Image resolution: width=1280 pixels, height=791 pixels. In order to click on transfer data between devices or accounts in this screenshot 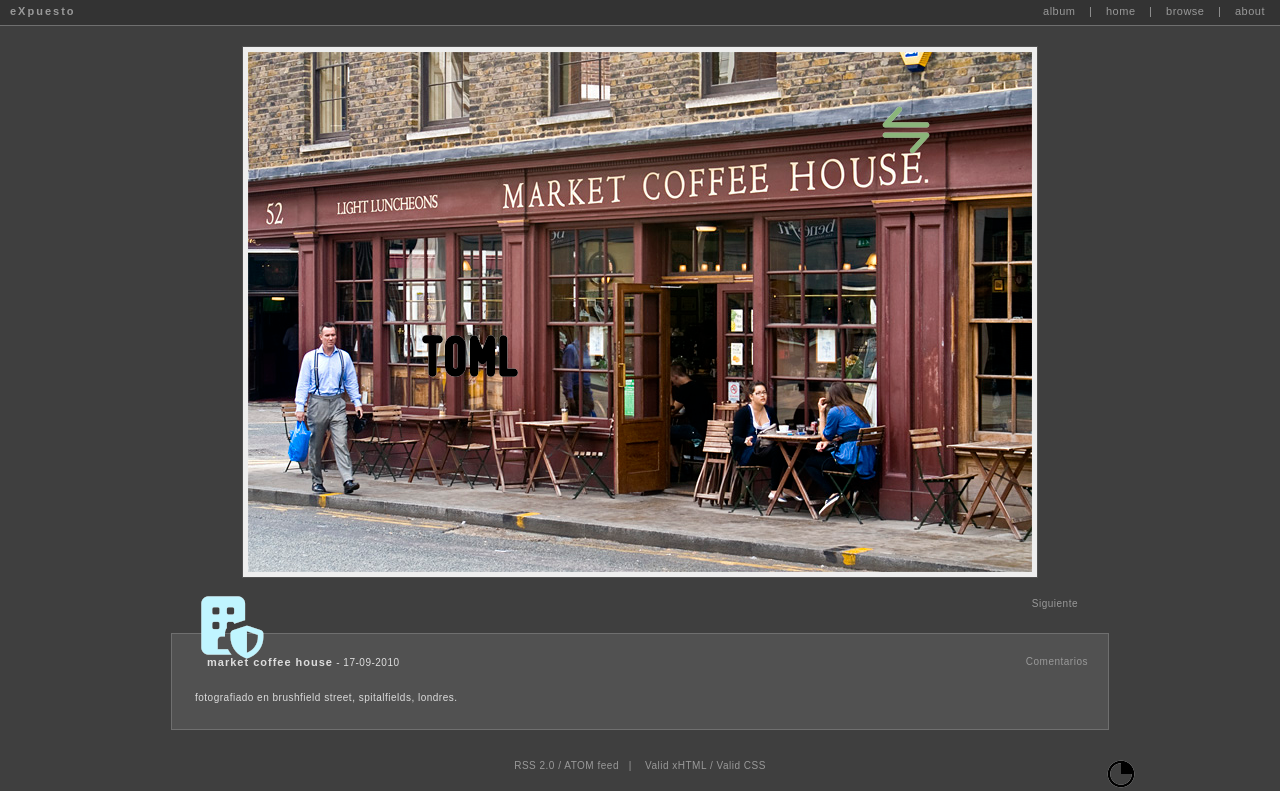, I will do `click(906, 130)`.